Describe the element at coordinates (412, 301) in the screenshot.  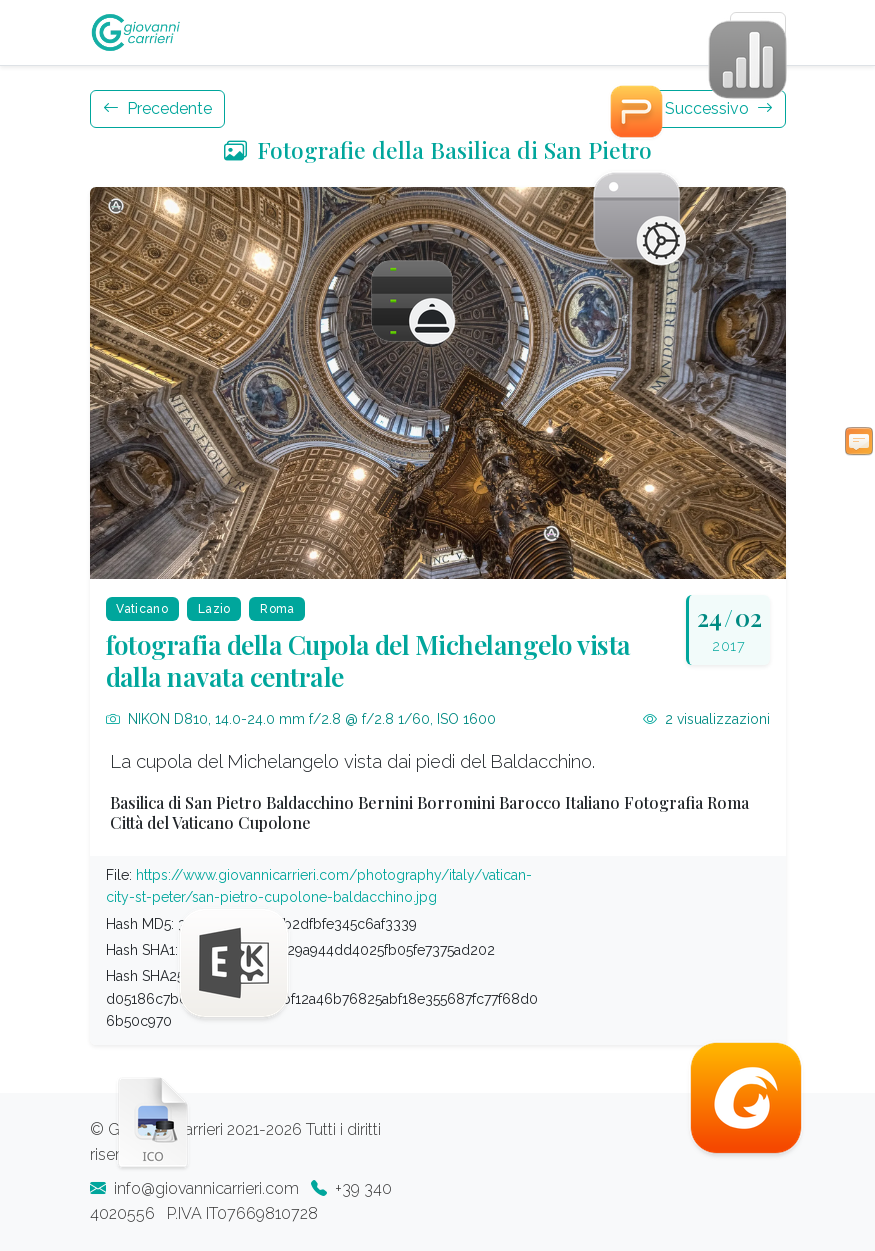
I see `configure network server discovery settings` at that location.